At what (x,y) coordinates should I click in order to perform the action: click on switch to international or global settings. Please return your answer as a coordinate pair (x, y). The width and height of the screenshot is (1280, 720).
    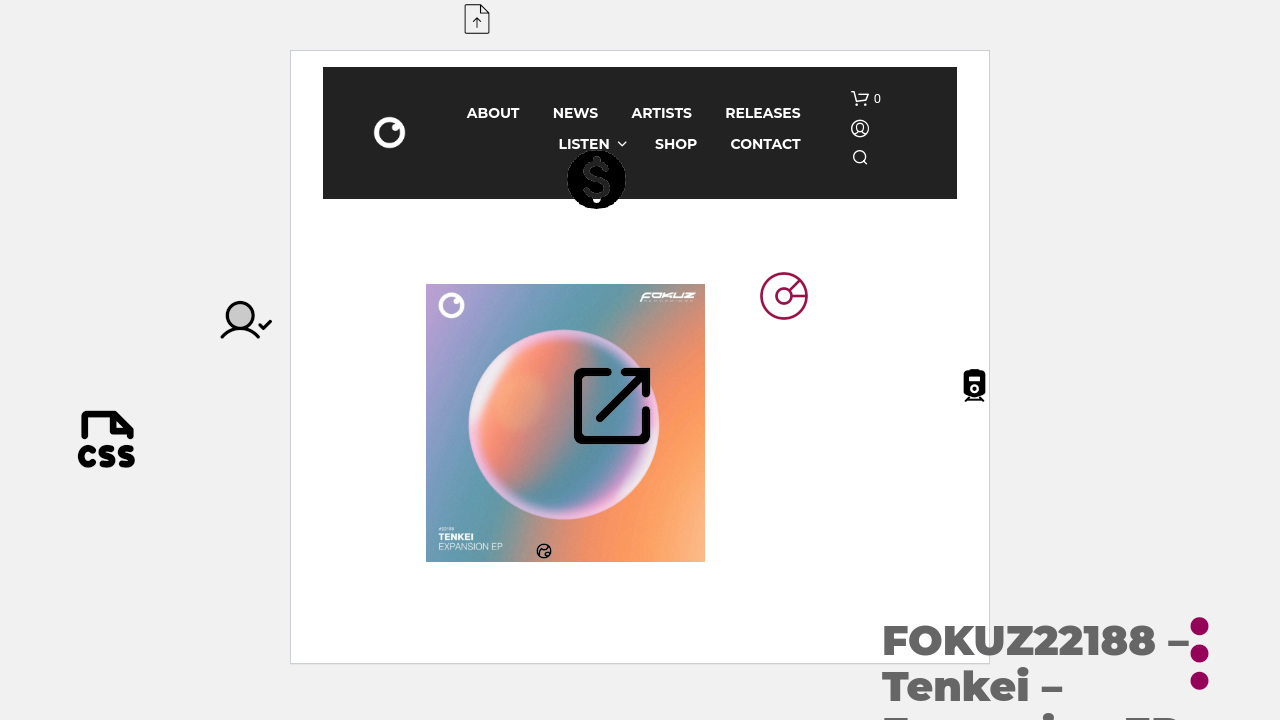
    Looking at the image, I should click on (544, 551).